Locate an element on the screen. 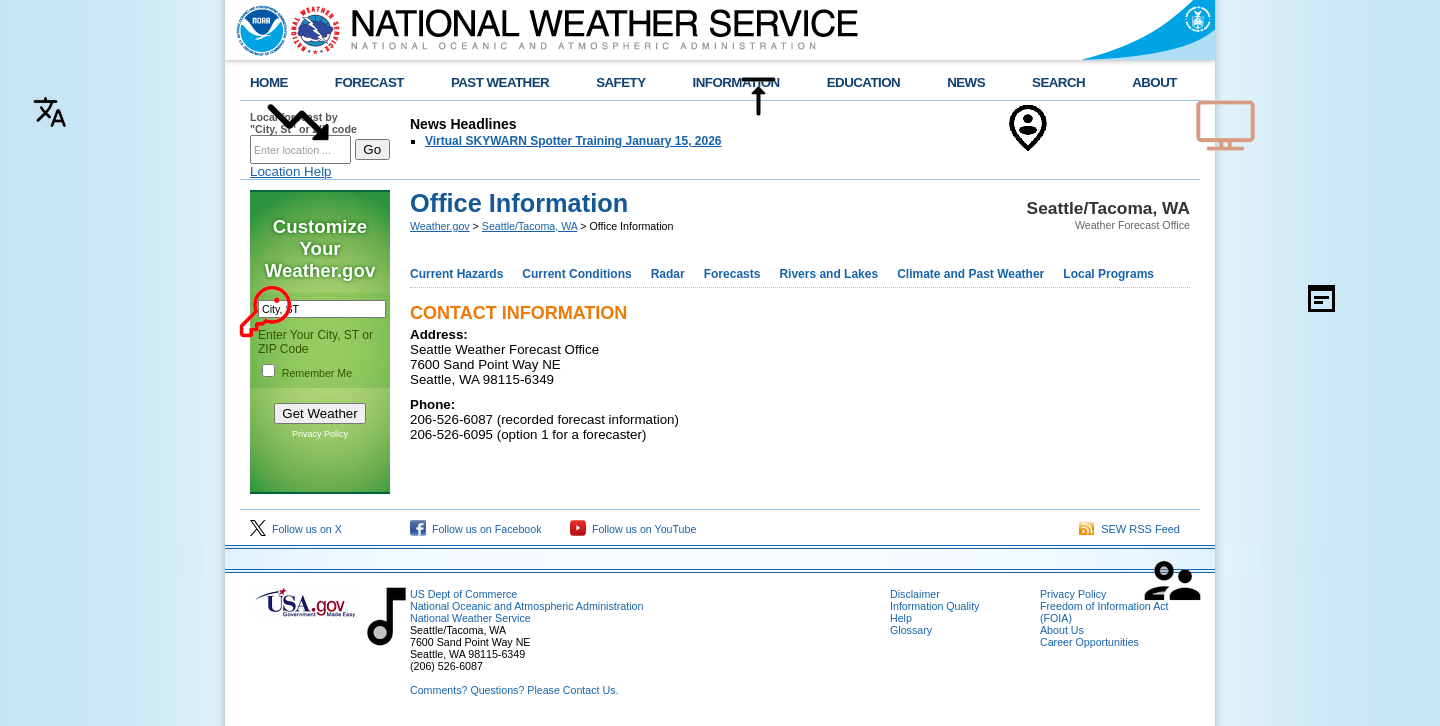  access music or audio player is located at coordinates (386, 616).